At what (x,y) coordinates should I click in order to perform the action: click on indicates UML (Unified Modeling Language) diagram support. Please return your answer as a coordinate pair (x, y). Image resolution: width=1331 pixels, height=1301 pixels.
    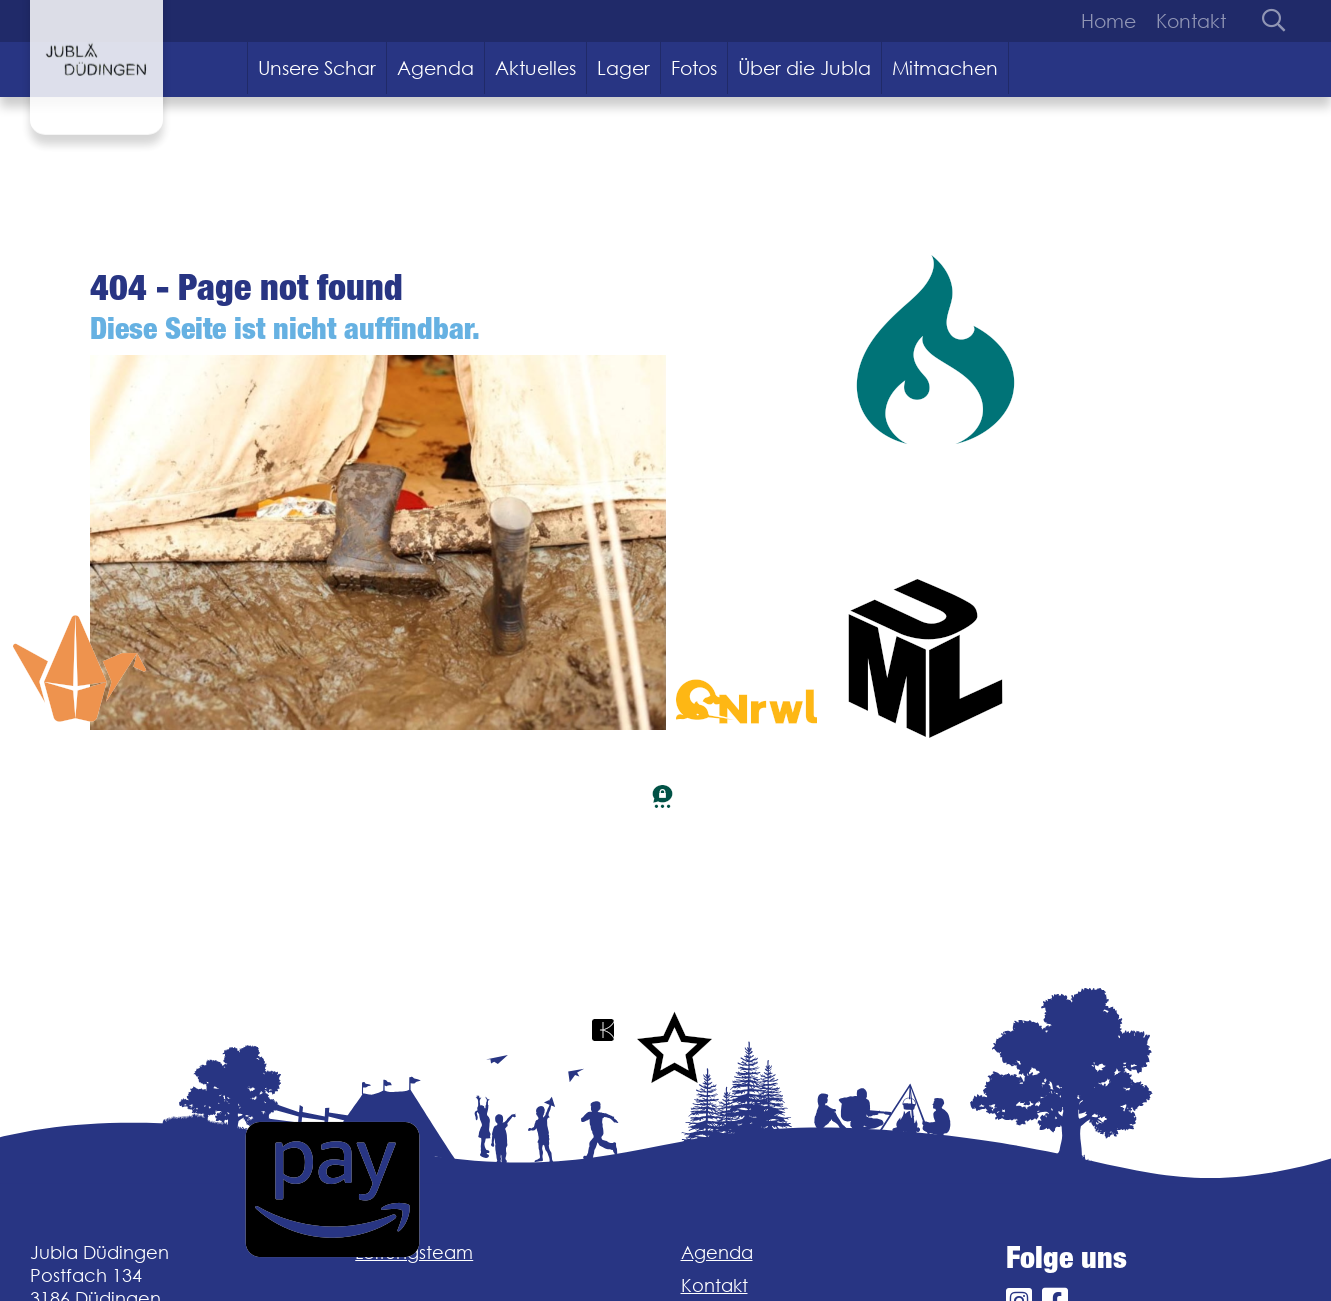
    Looking at the image, I should click on (925, 658).